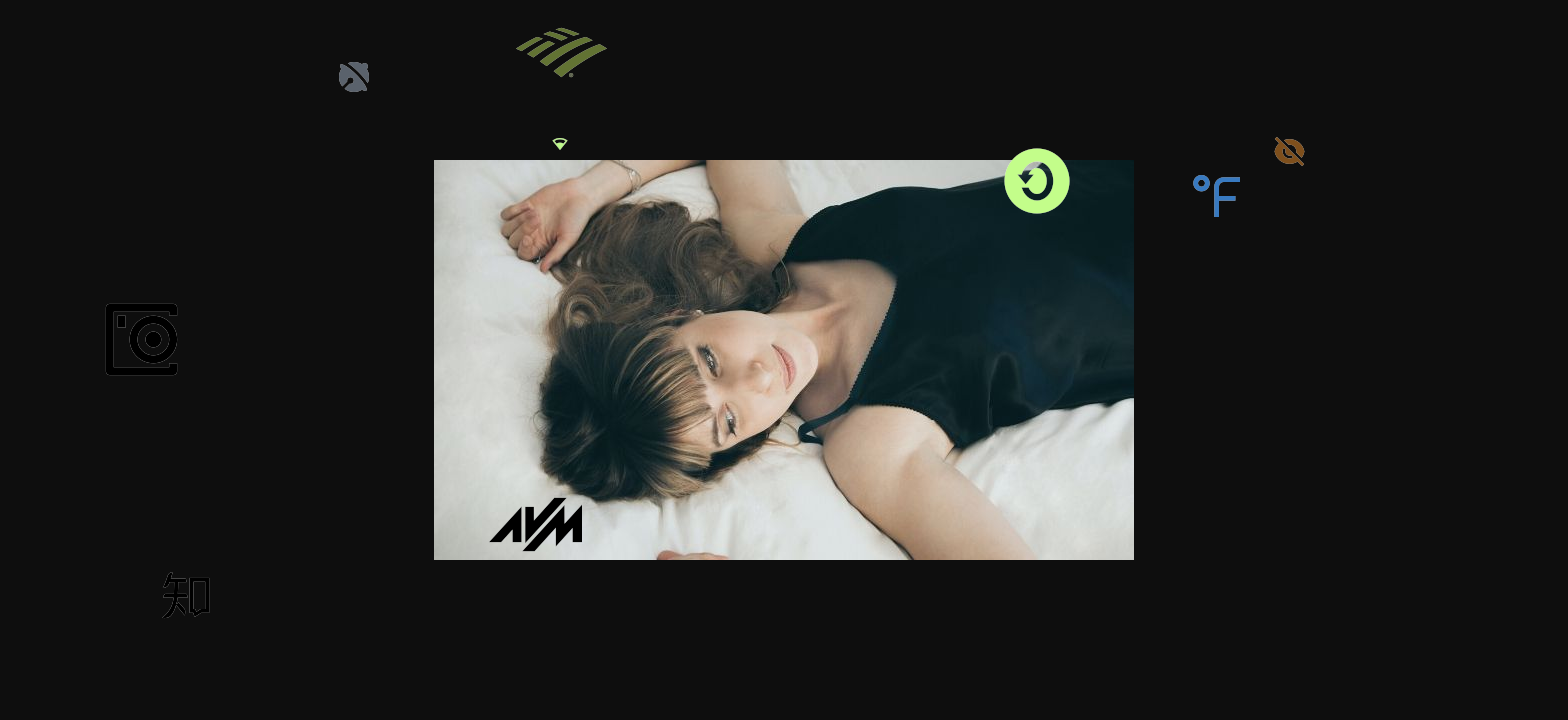 This screenshot has width=1568, height=720. Describe the element at coordinates (535, 524) in the screenshot. I see `AVM company logo` at that location.